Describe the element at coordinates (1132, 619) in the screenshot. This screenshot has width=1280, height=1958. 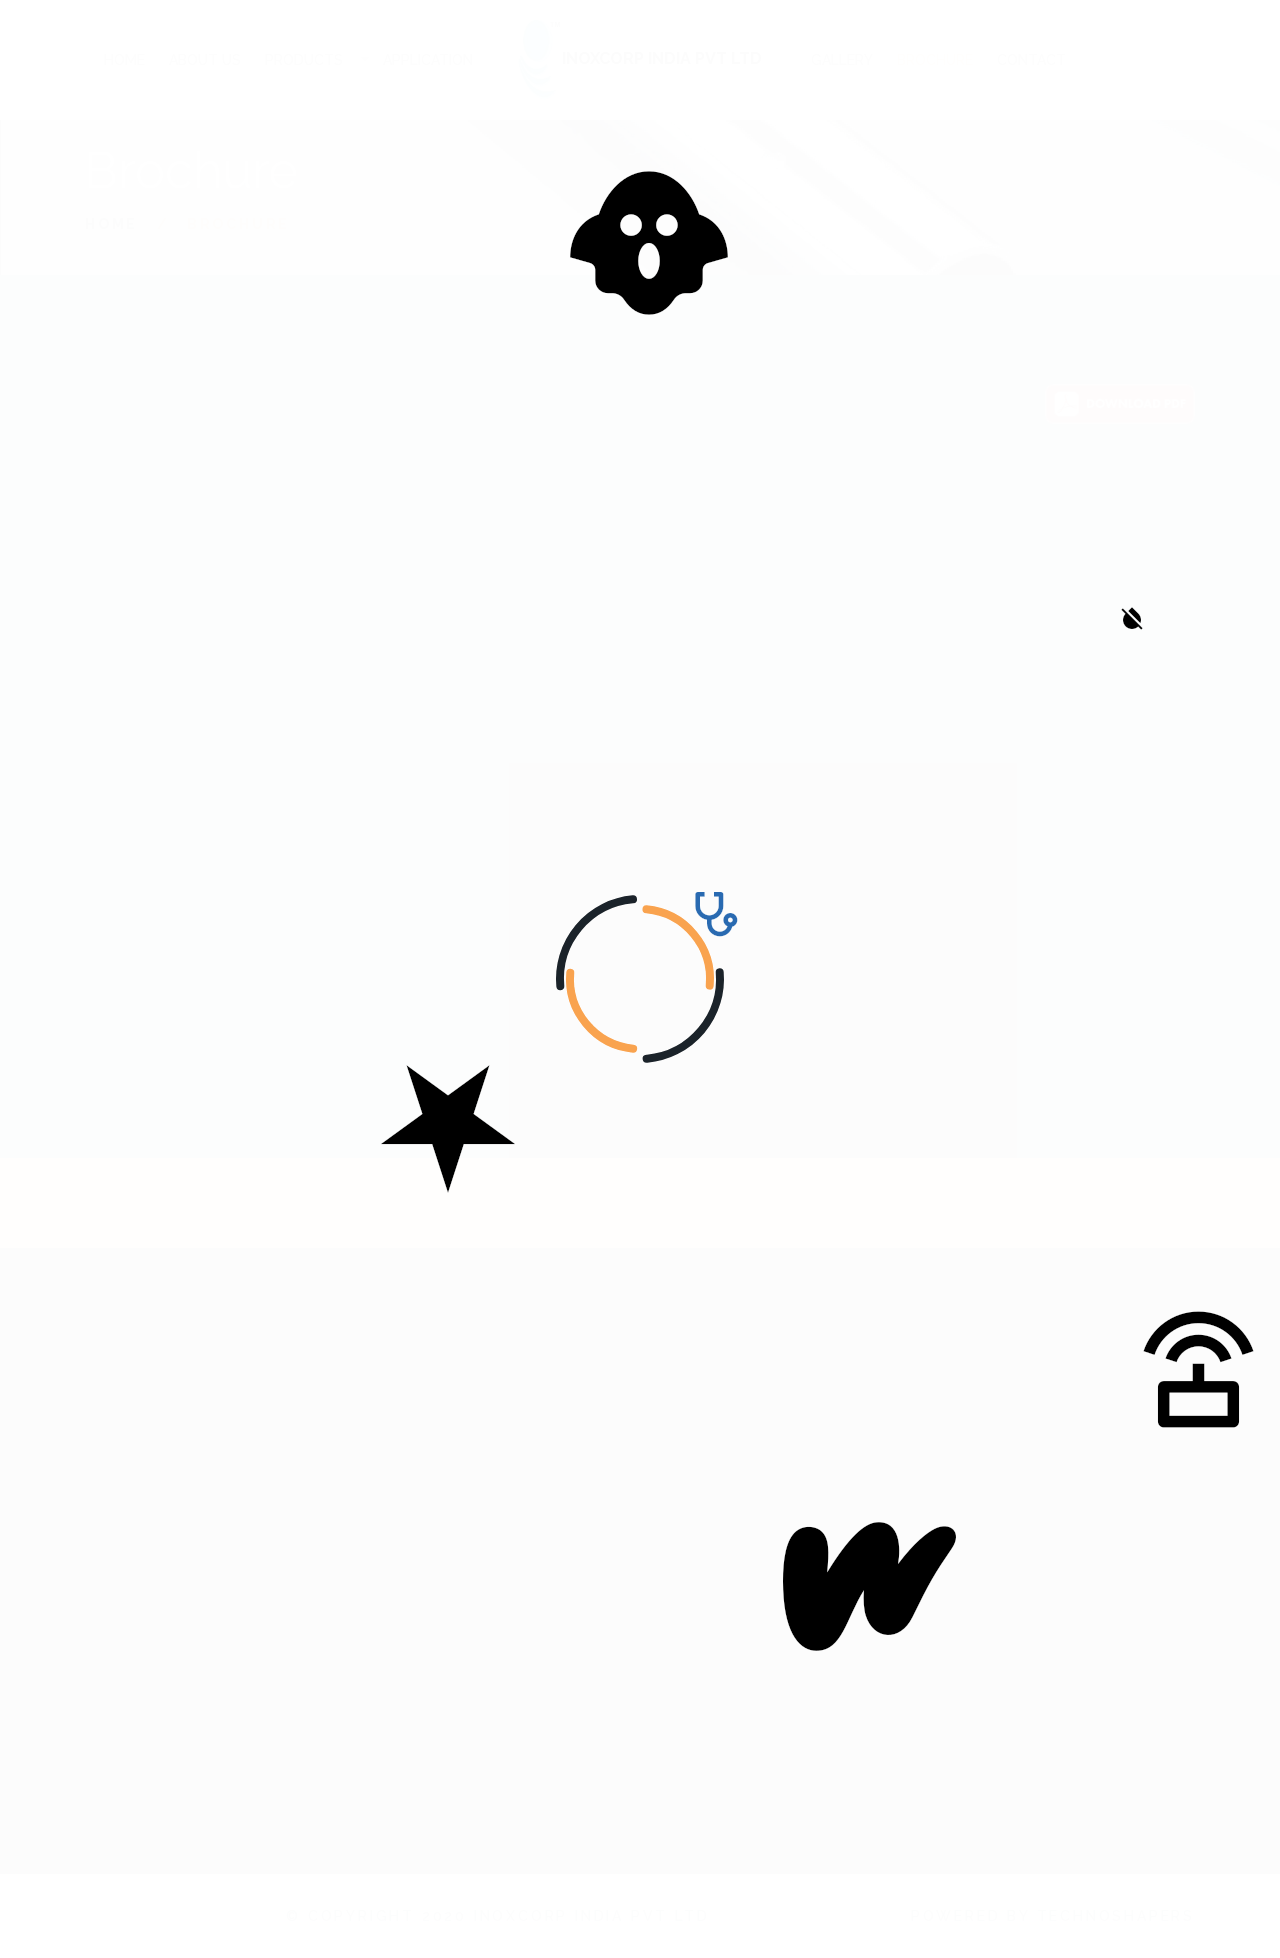
I see `disable blur effect` at that location.